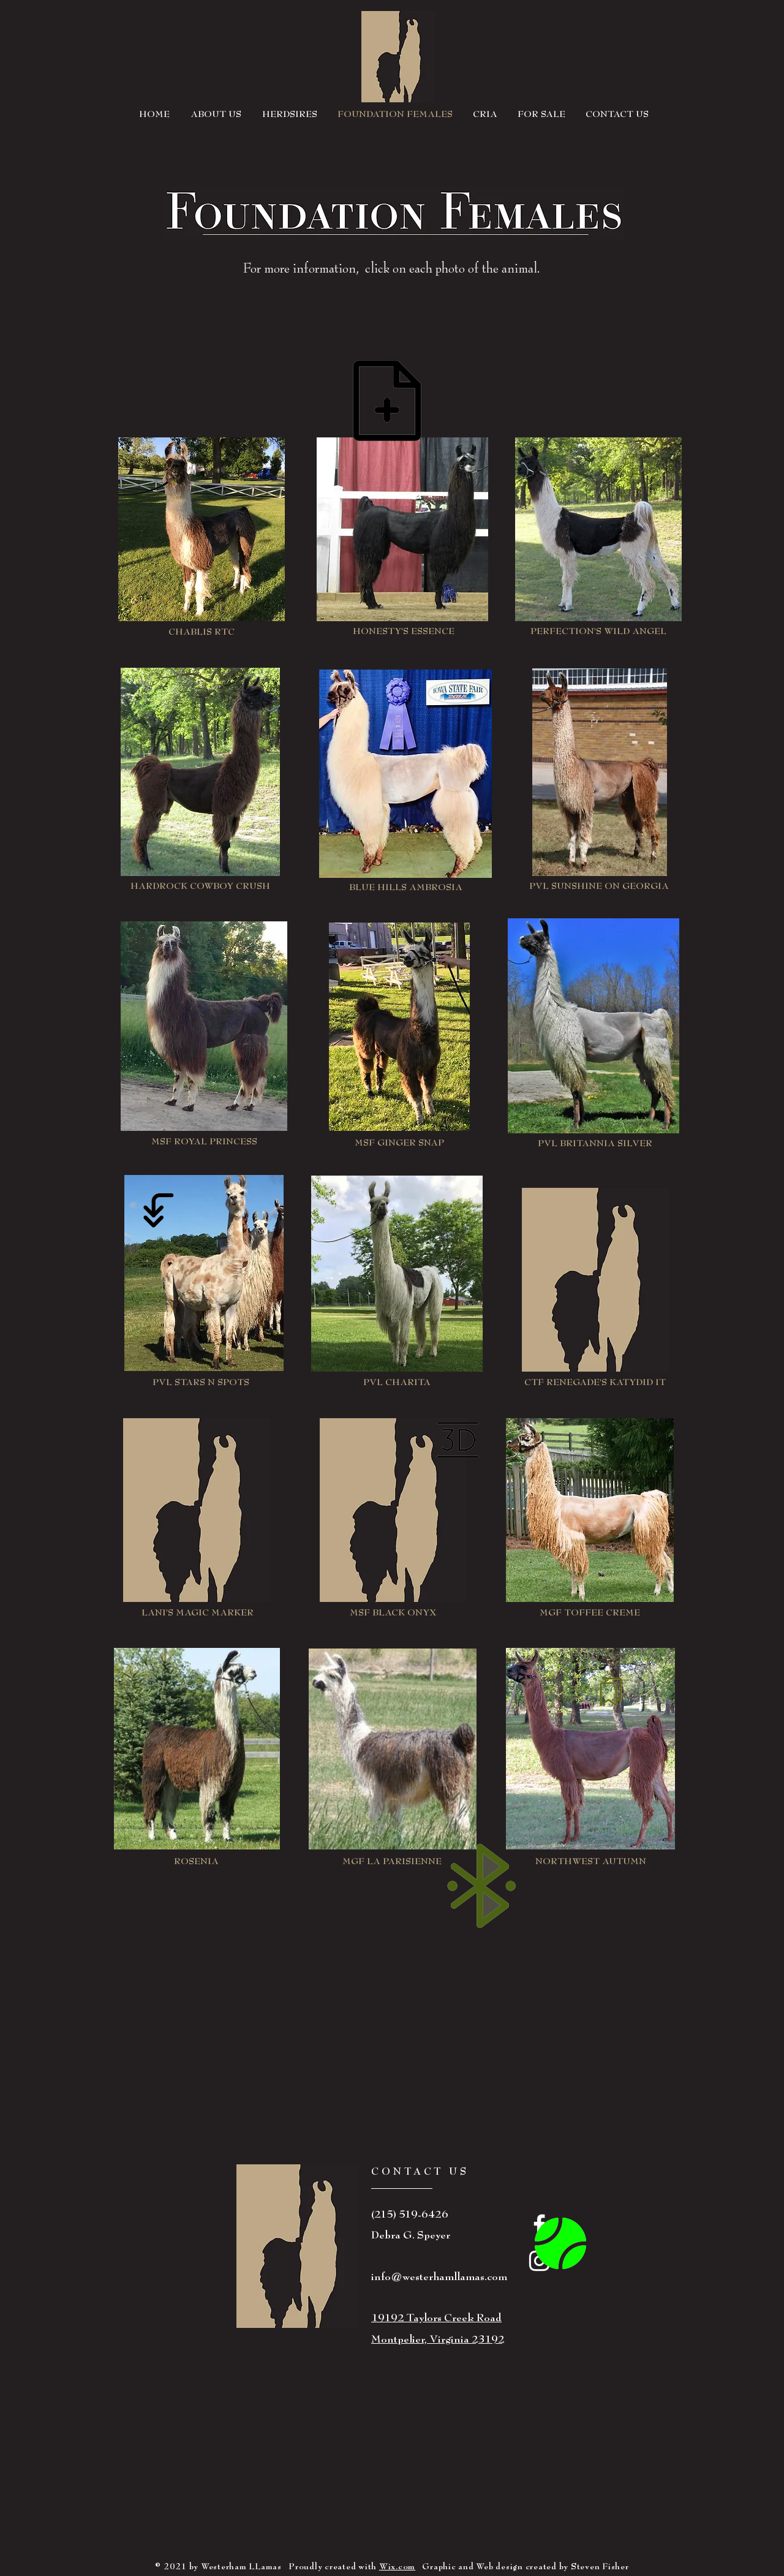  I want to click on access tennis or racquet sports features, so click(560, 2243).